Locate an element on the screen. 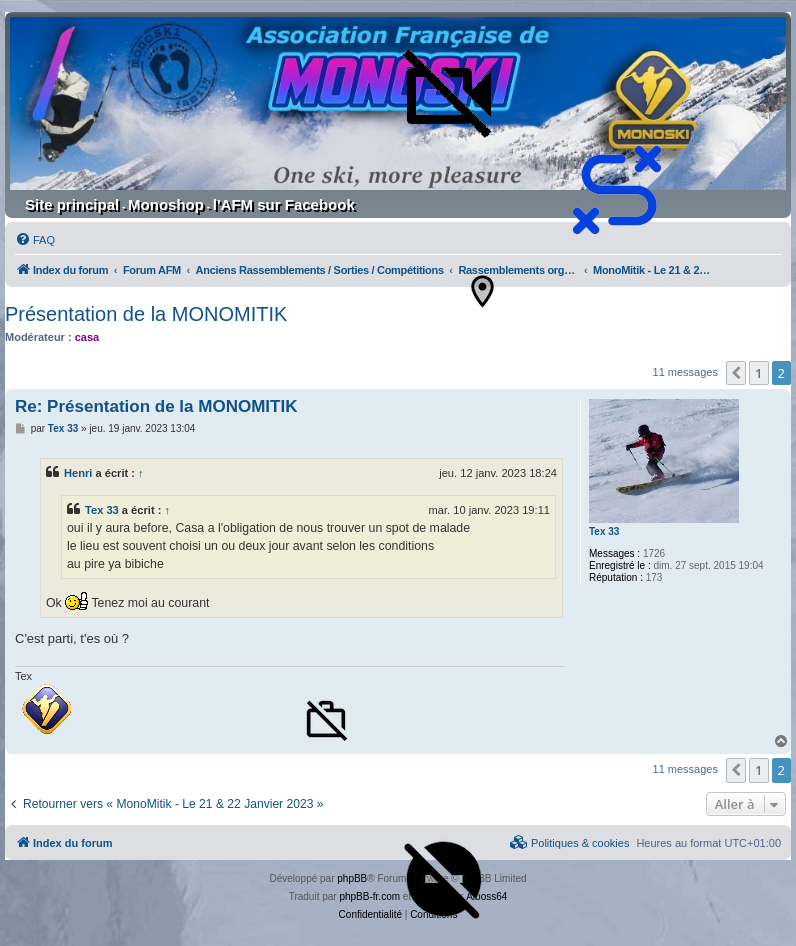 The height and width of the screenshot is (946, 796). cancel or remove a route is located at coordinates (617, 190).